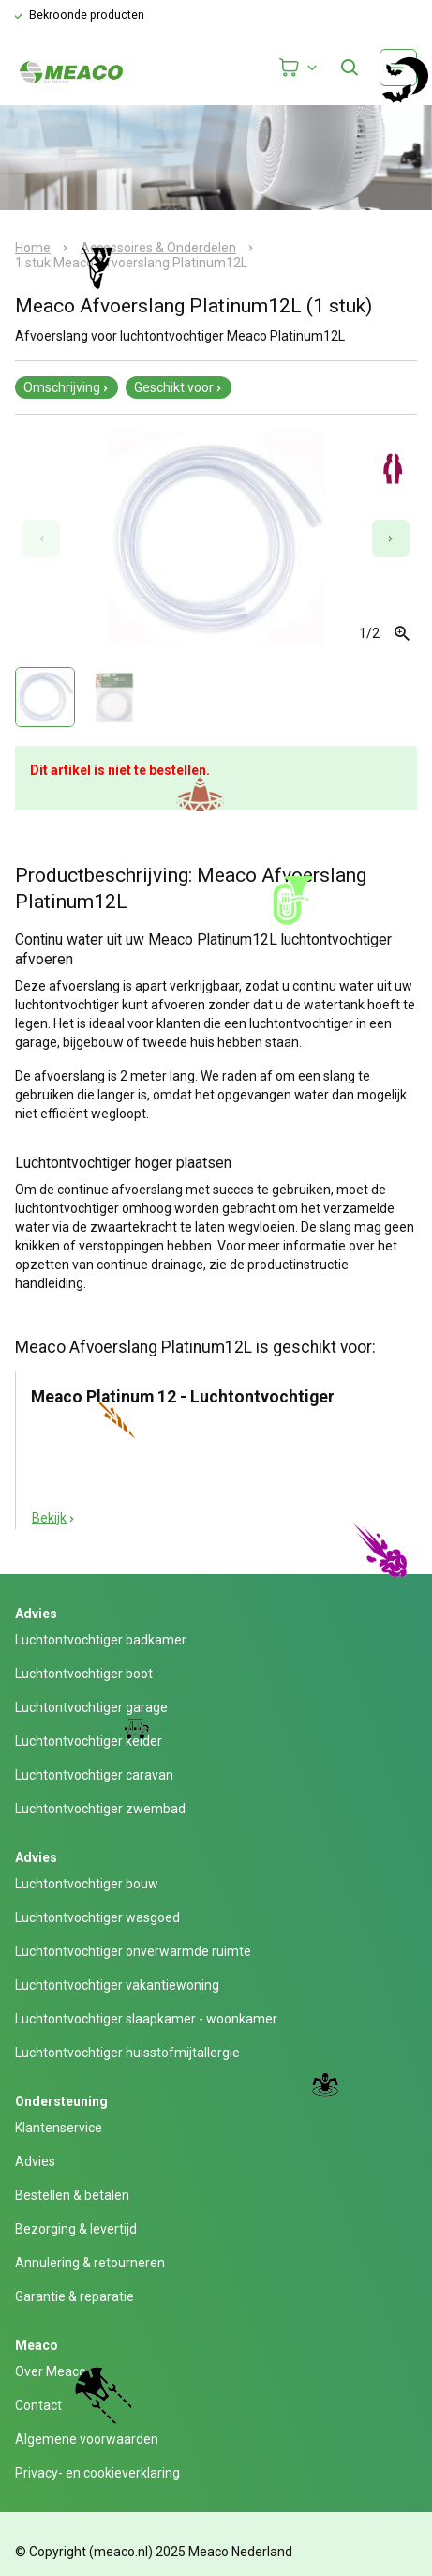 Image resolution: width=432 pixels, height=2576 pixels. Describe the element at coordinates (117, 1420) in the screenshot. I see `indicates a coiled nail or screw fastener item` at that location.